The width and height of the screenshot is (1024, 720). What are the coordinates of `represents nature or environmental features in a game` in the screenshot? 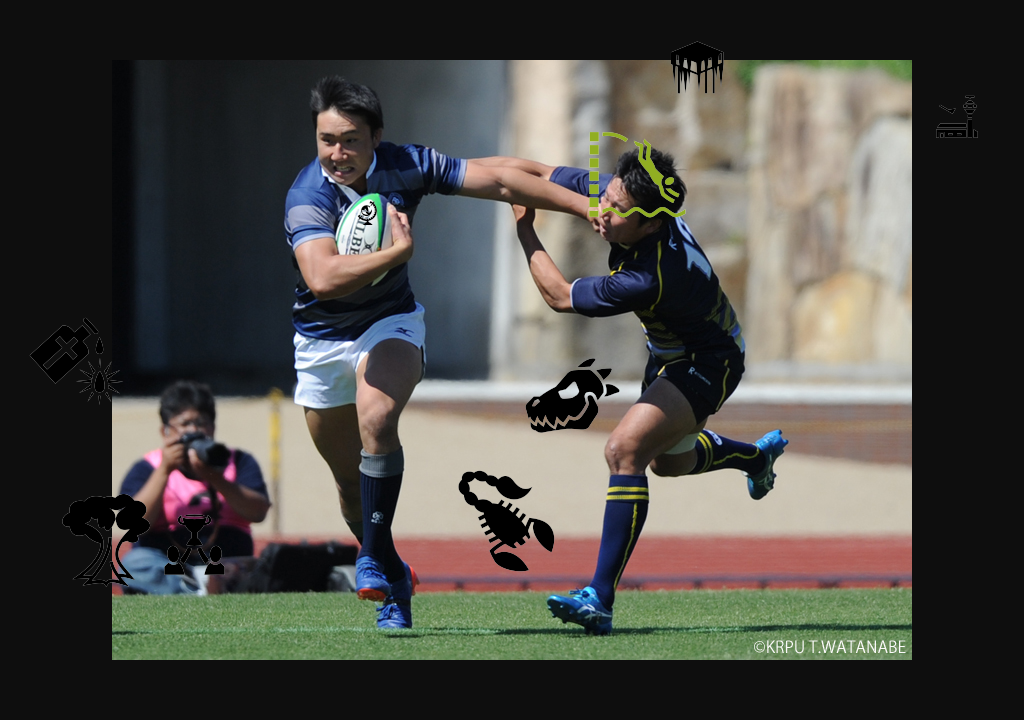 It's located at (106, 540).